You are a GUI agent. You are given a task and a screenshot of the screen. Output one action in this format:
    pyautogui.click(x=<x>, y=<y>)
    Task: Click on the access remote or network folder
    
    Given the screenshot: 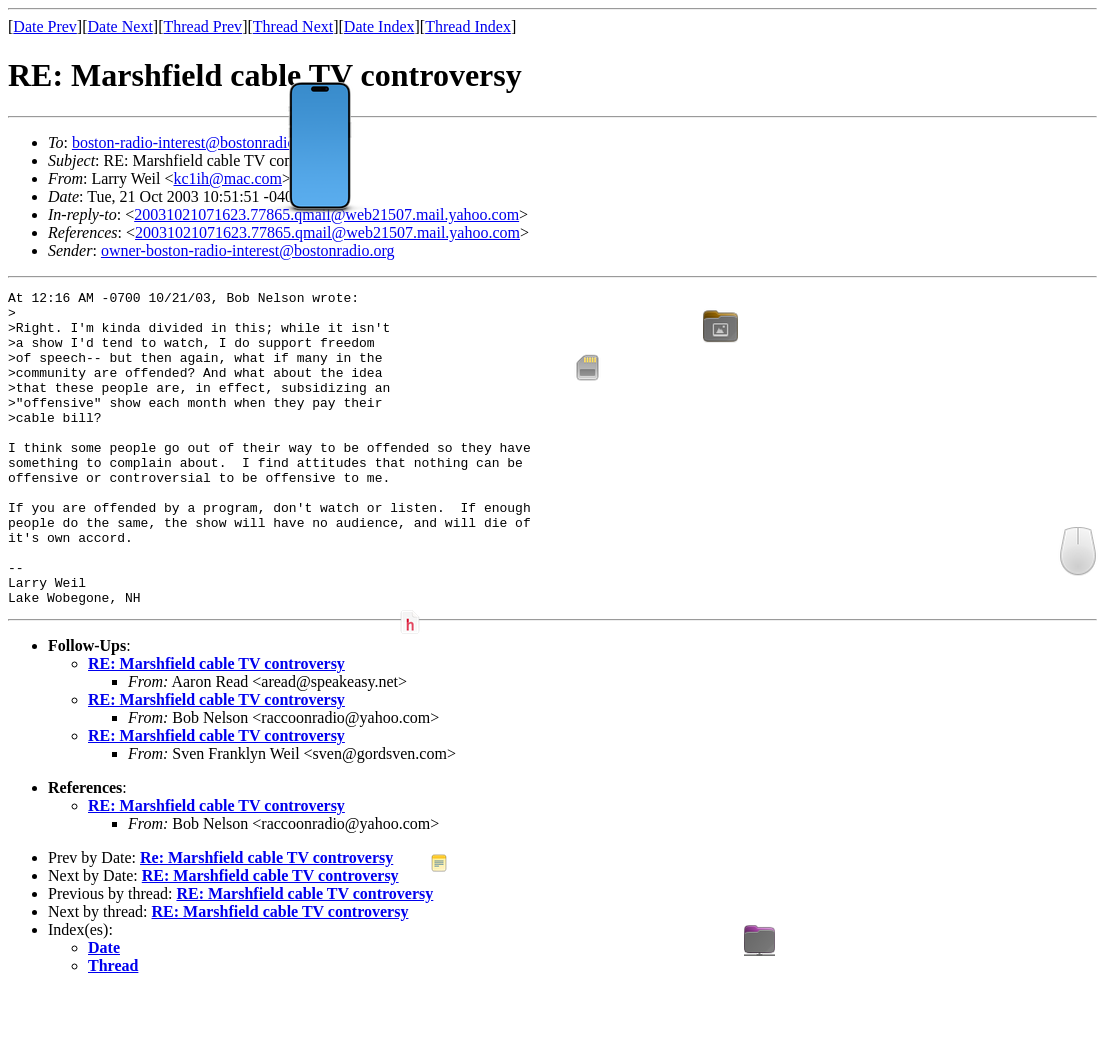 What is the action you would take?
    pyautogui.click(x=759, y=940)
    